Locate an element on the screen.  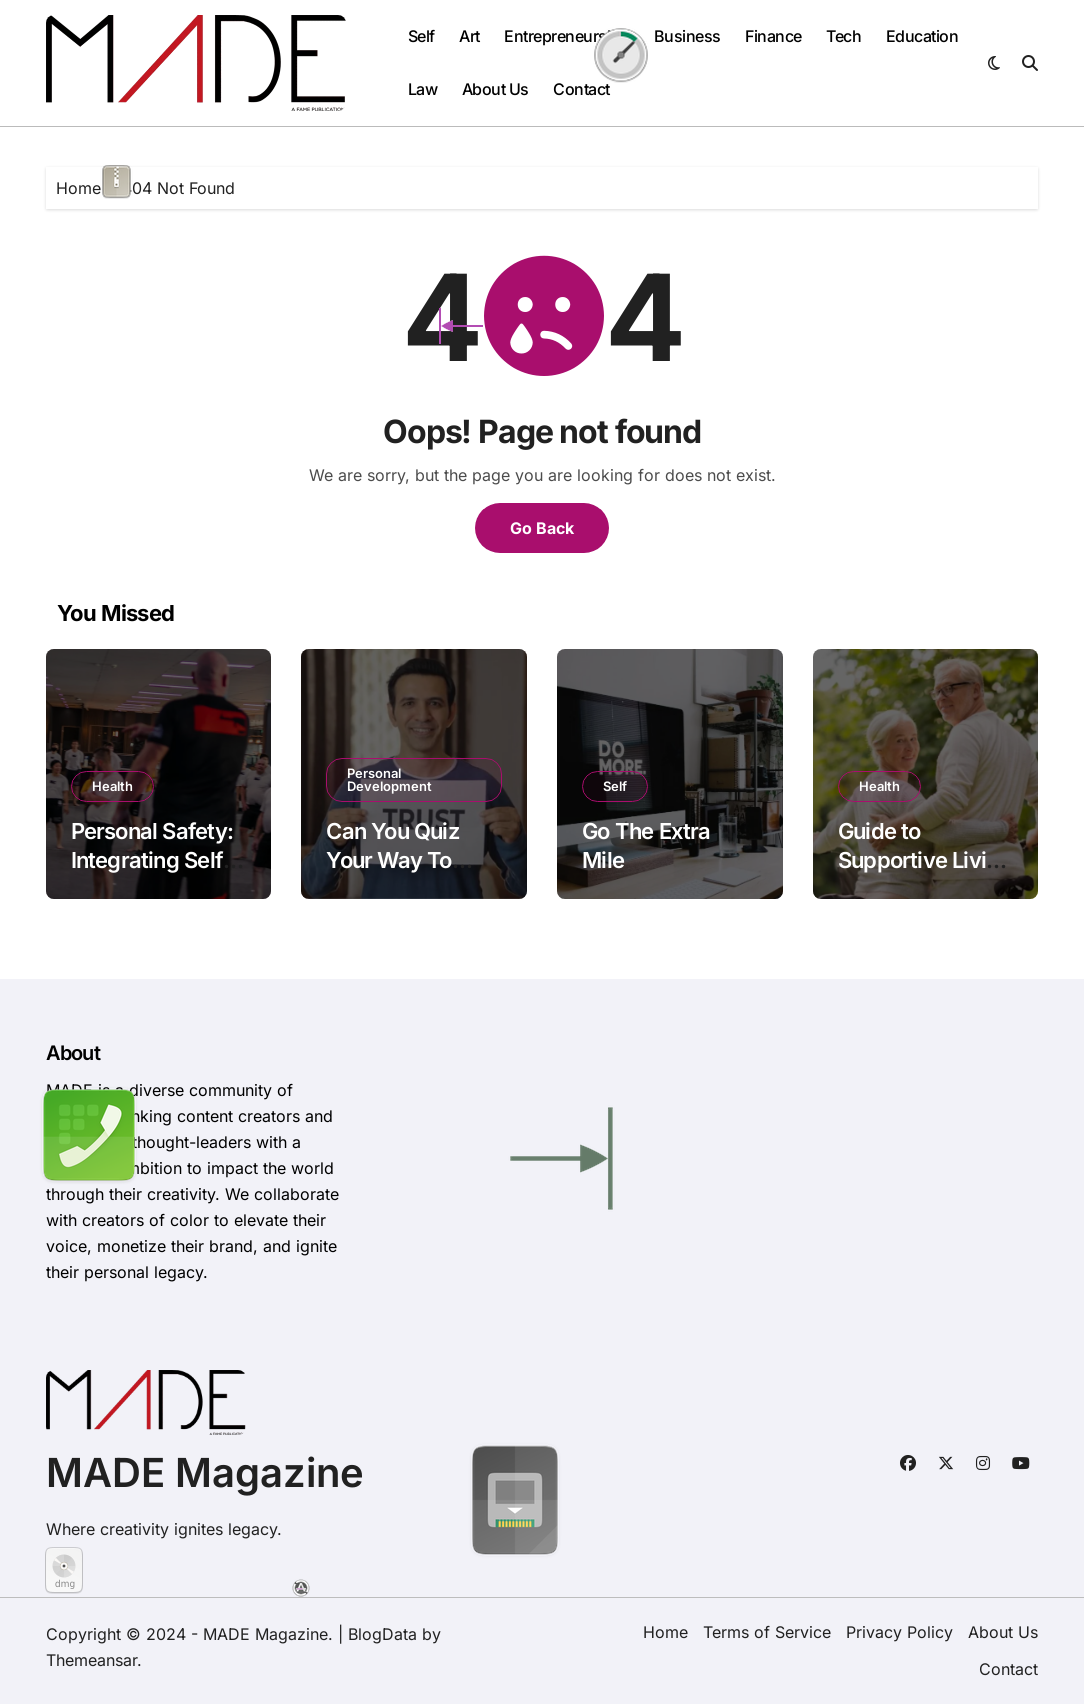
a sega genesis ROM file is located at coordinates (515, 1500).